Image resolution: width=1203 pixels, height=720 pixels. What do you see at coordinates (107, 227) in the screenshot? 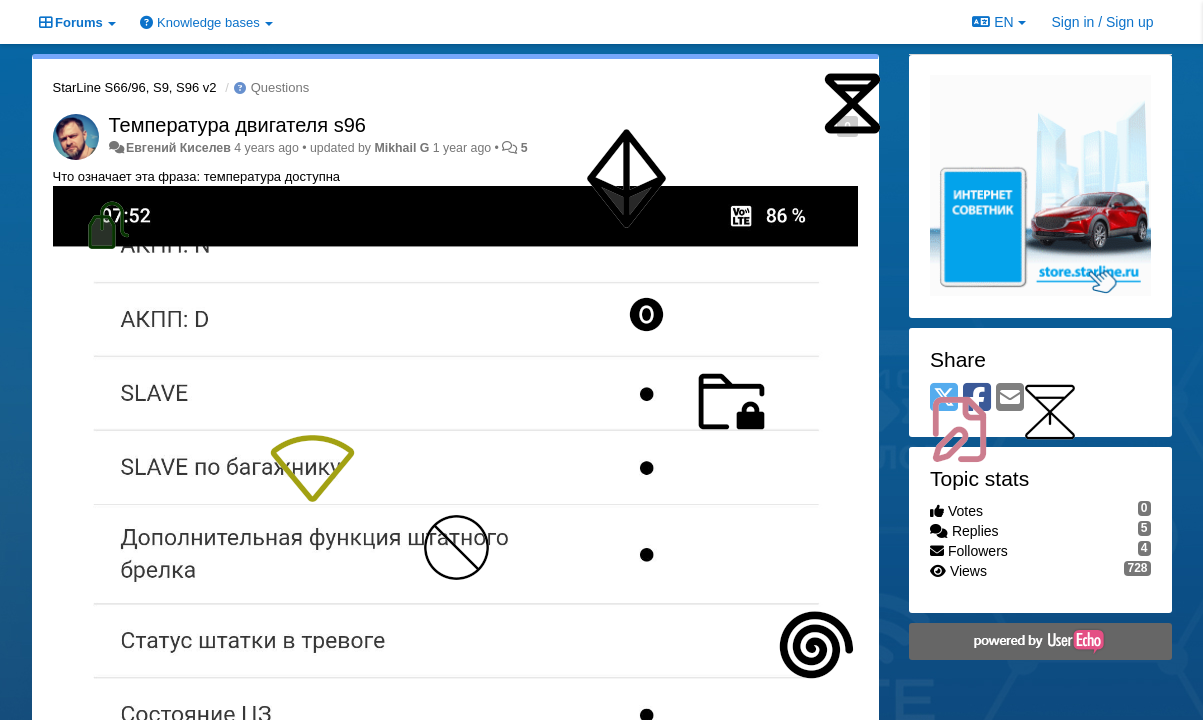
I see `tea or hot beverage options` at bounding box center [107, 227].